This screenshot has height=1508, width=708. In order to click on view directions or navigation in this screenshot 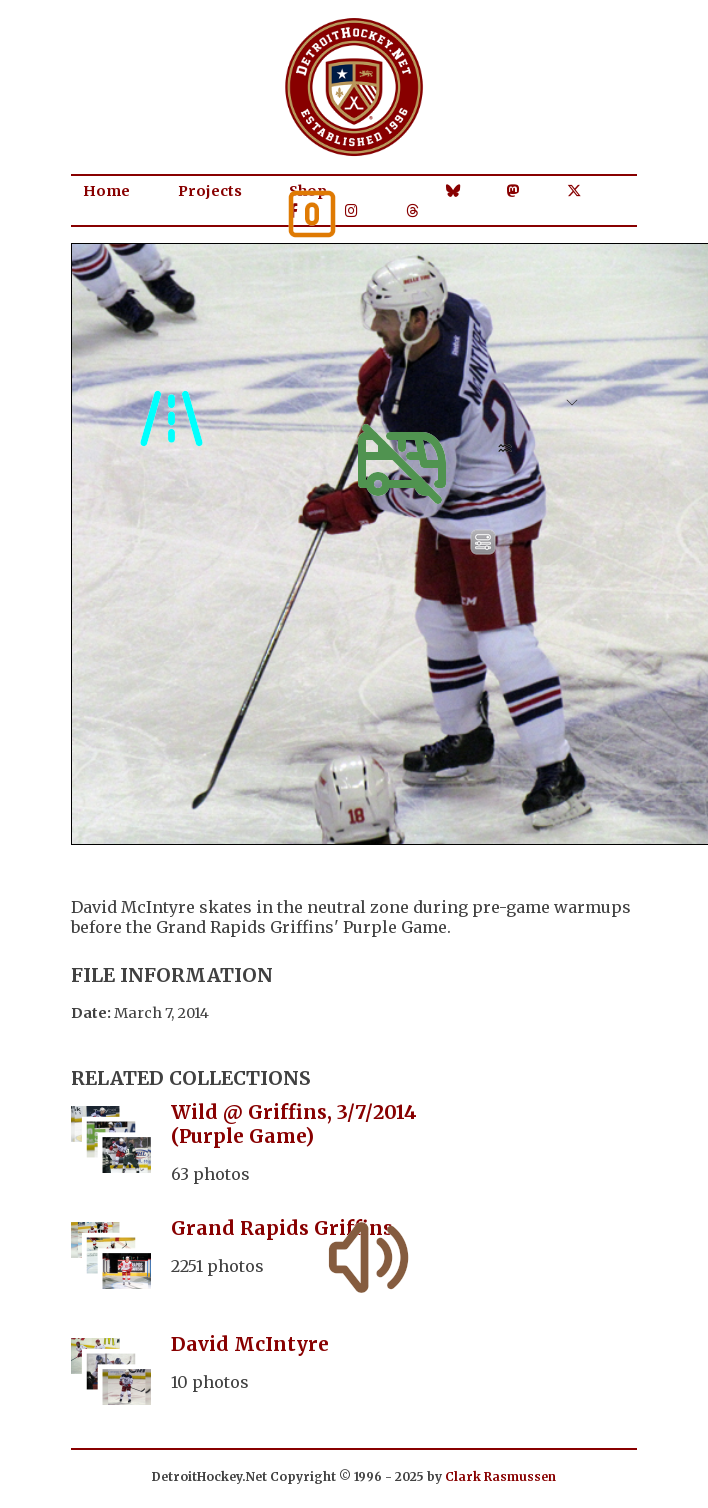, I will do `click(171, 418)`.